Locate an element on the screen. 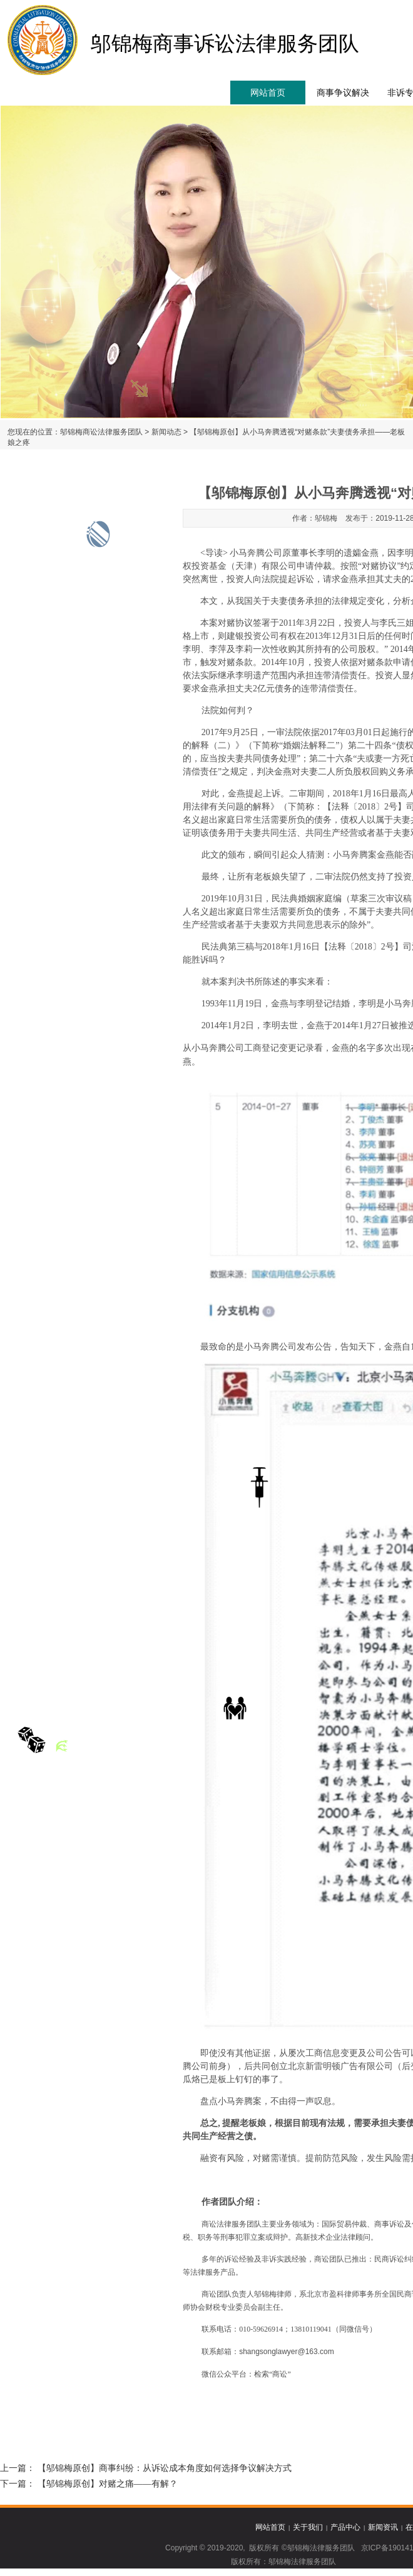 This screenshot has height=2576, width=413. attack or combat action button is located at coordinates (139, 388).